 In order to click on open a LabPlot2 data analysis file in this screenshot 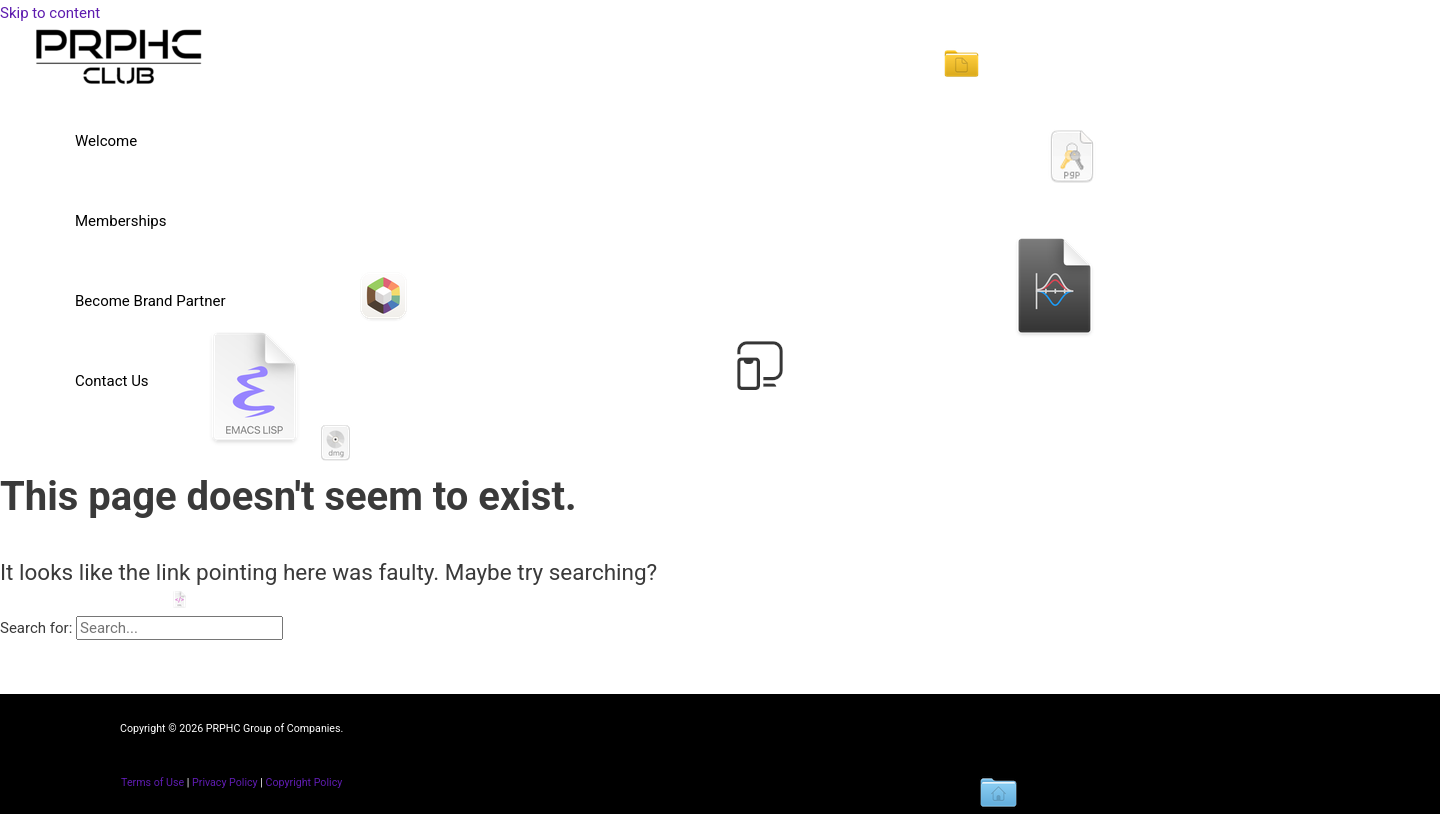, I will do `click(1054, 287)`.